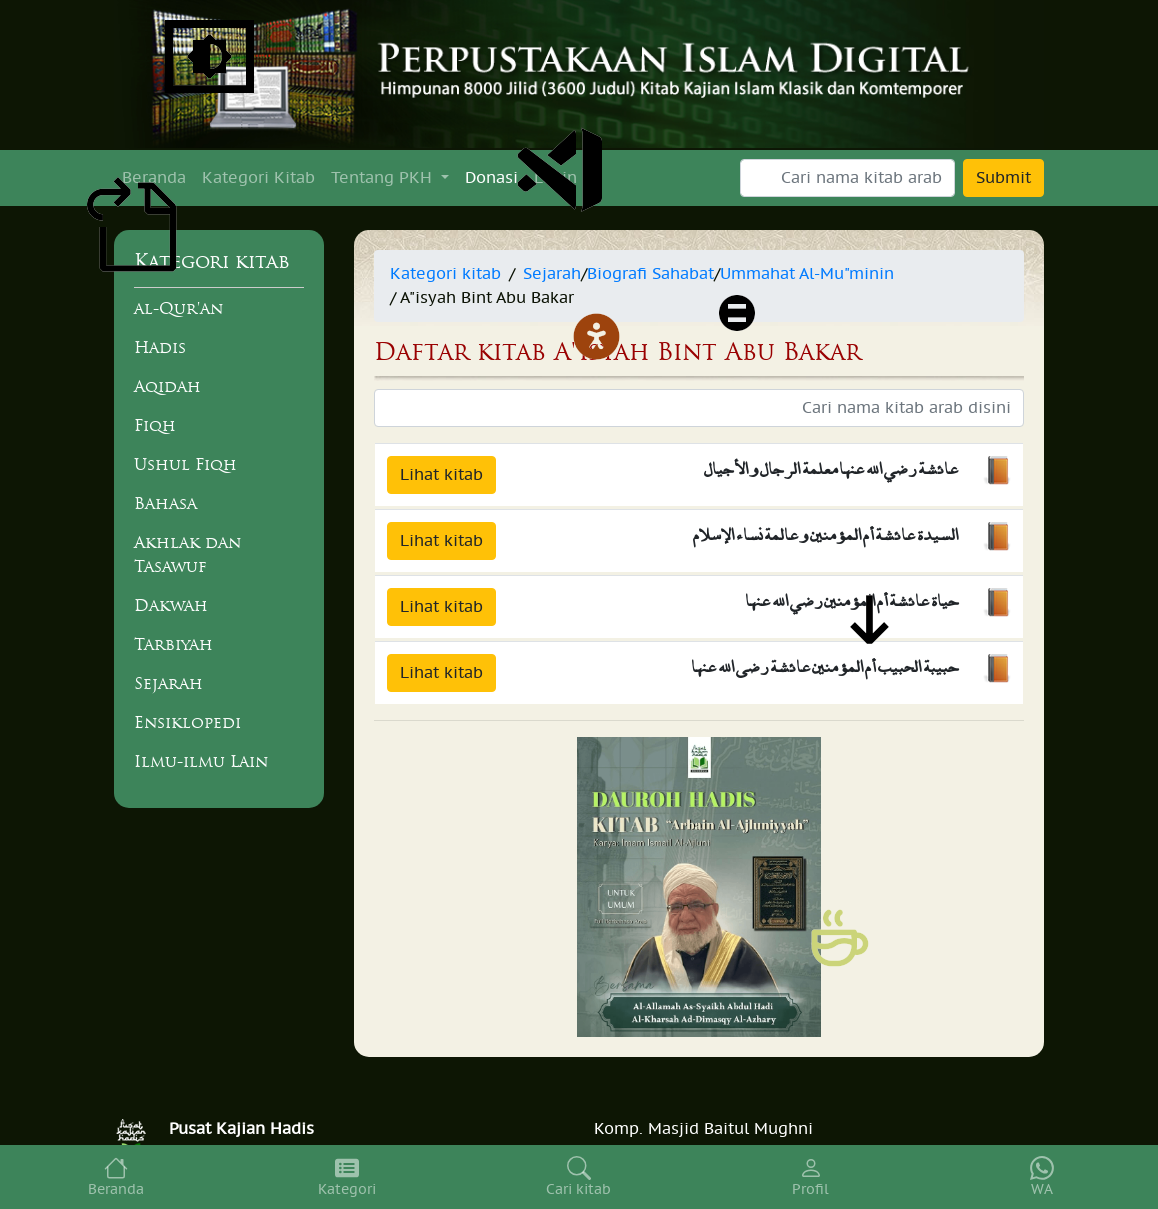 The height and width of the screenshot is (1209, 1158). What do you see at coordinates (563, 173) in the screenshot?
I see `open visual studio code insiders` at bounding box center [563, 173].